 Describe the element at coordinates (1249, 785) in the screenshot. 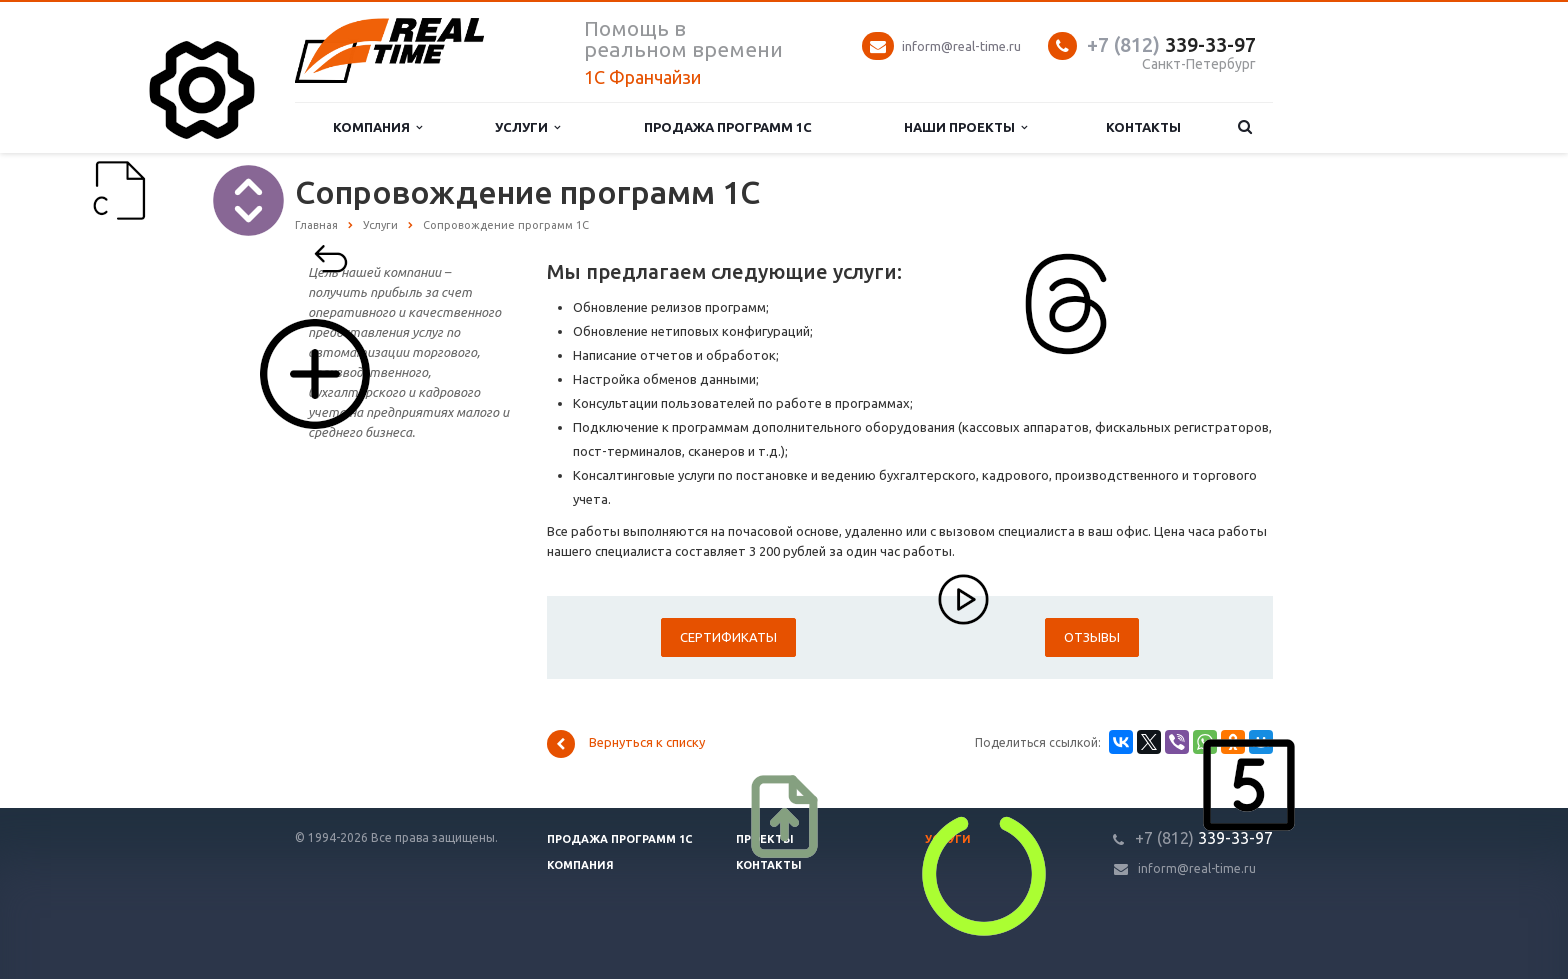

I see `indicates step 5 in a numbered sequence` at that location.